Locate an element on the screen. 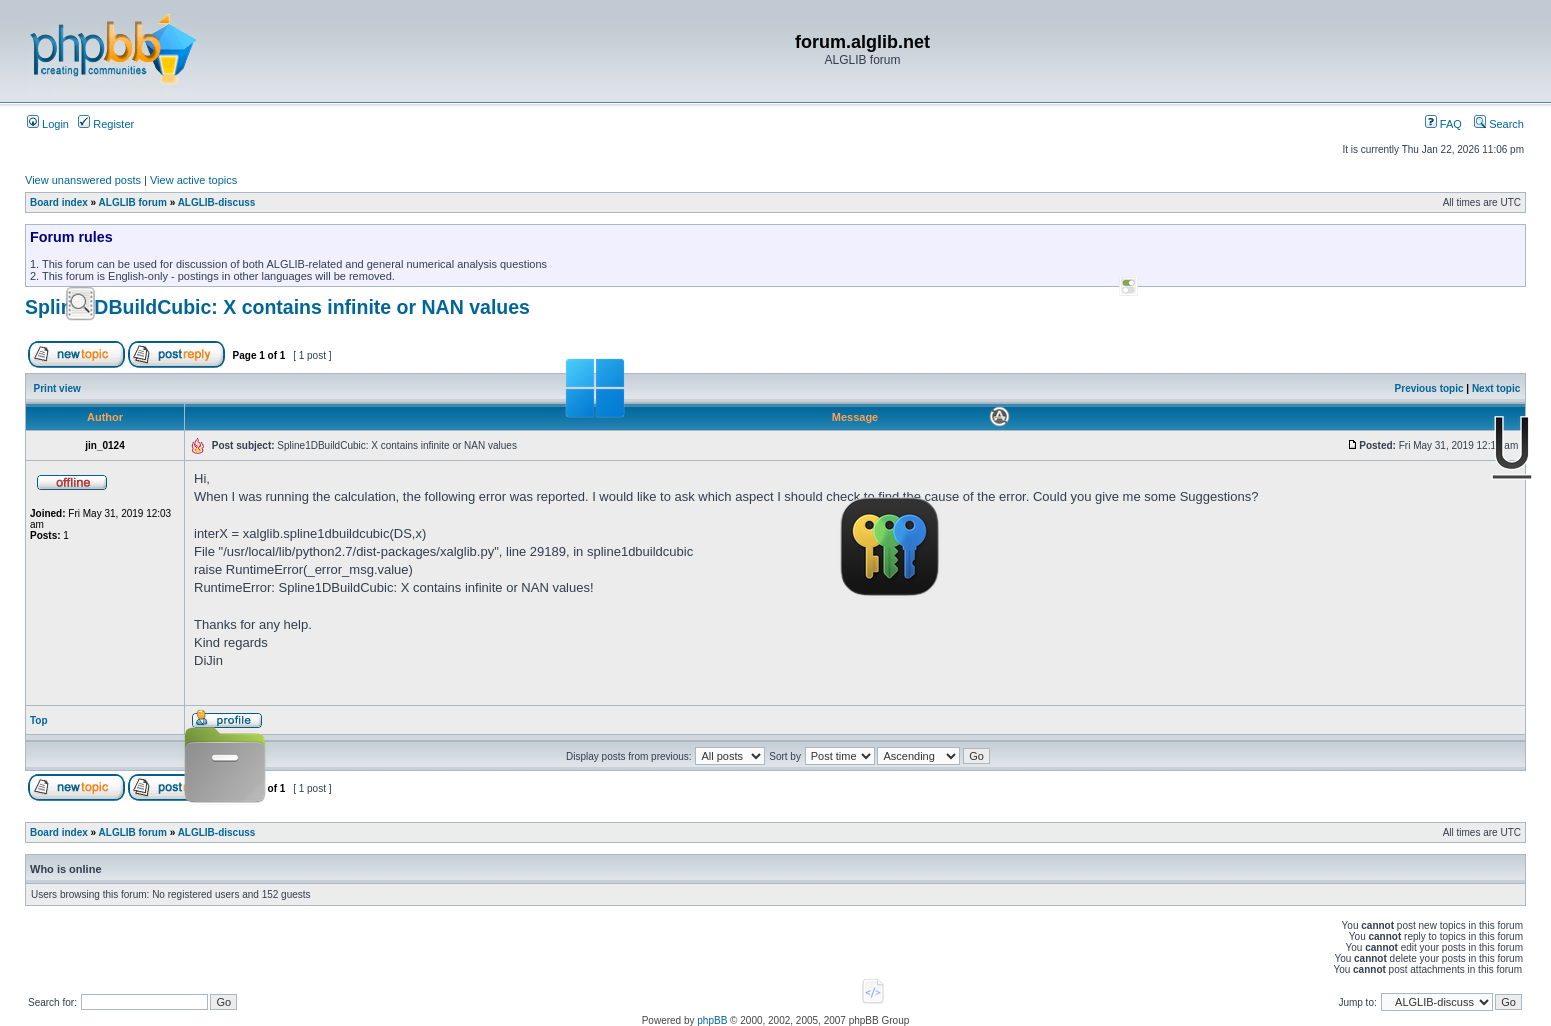  open an html document is located at coordinates (873, 991).